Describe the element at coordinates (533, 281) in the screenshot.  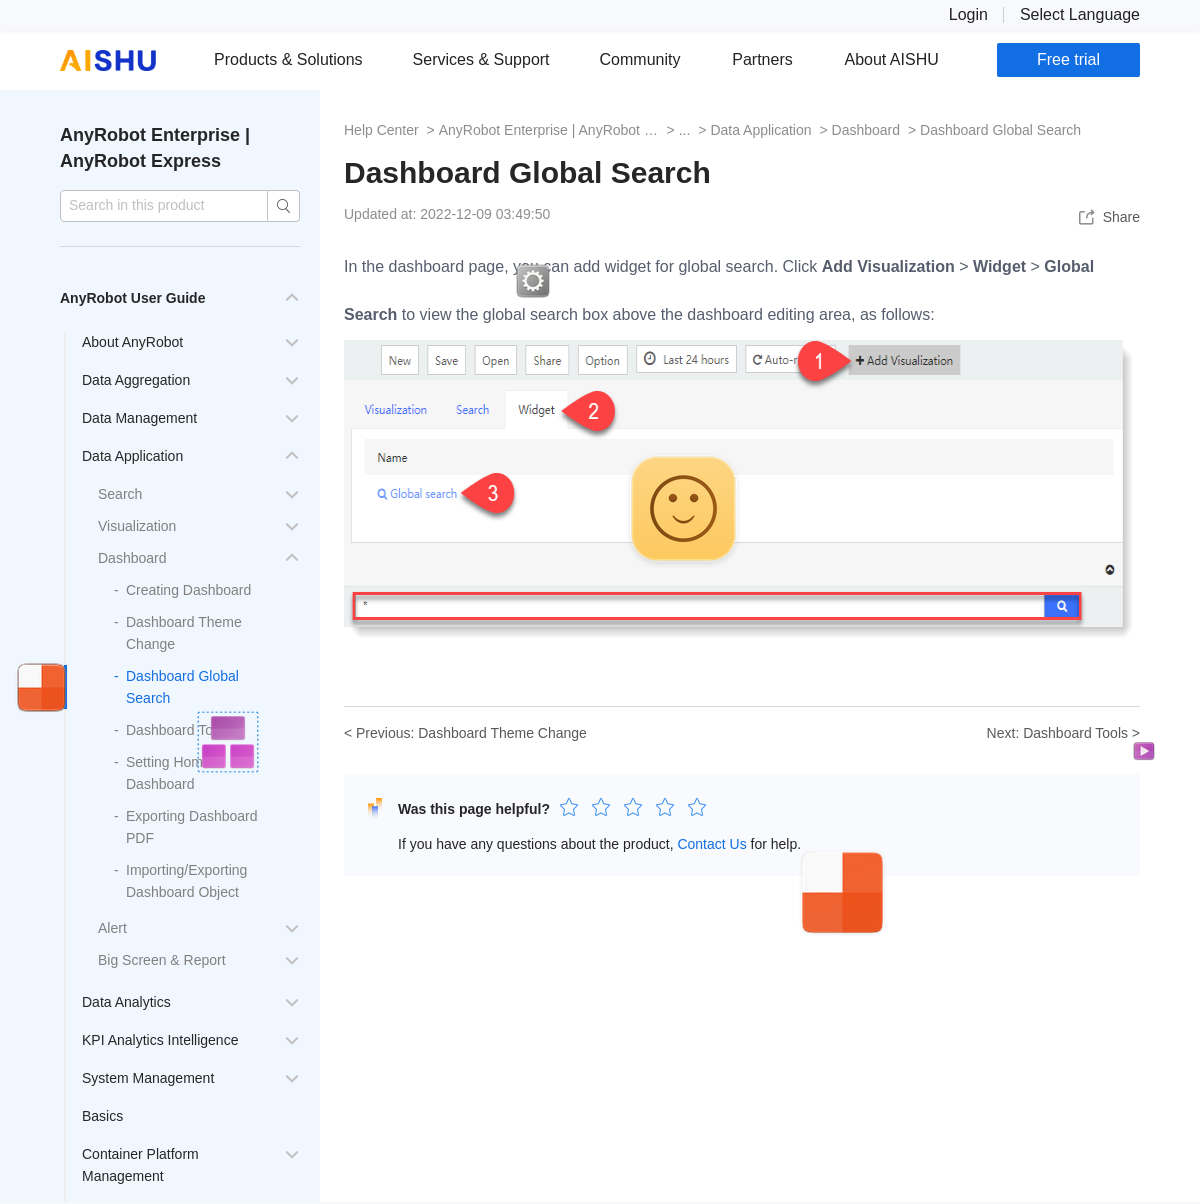
I see `shared library file type indicator` at that location.